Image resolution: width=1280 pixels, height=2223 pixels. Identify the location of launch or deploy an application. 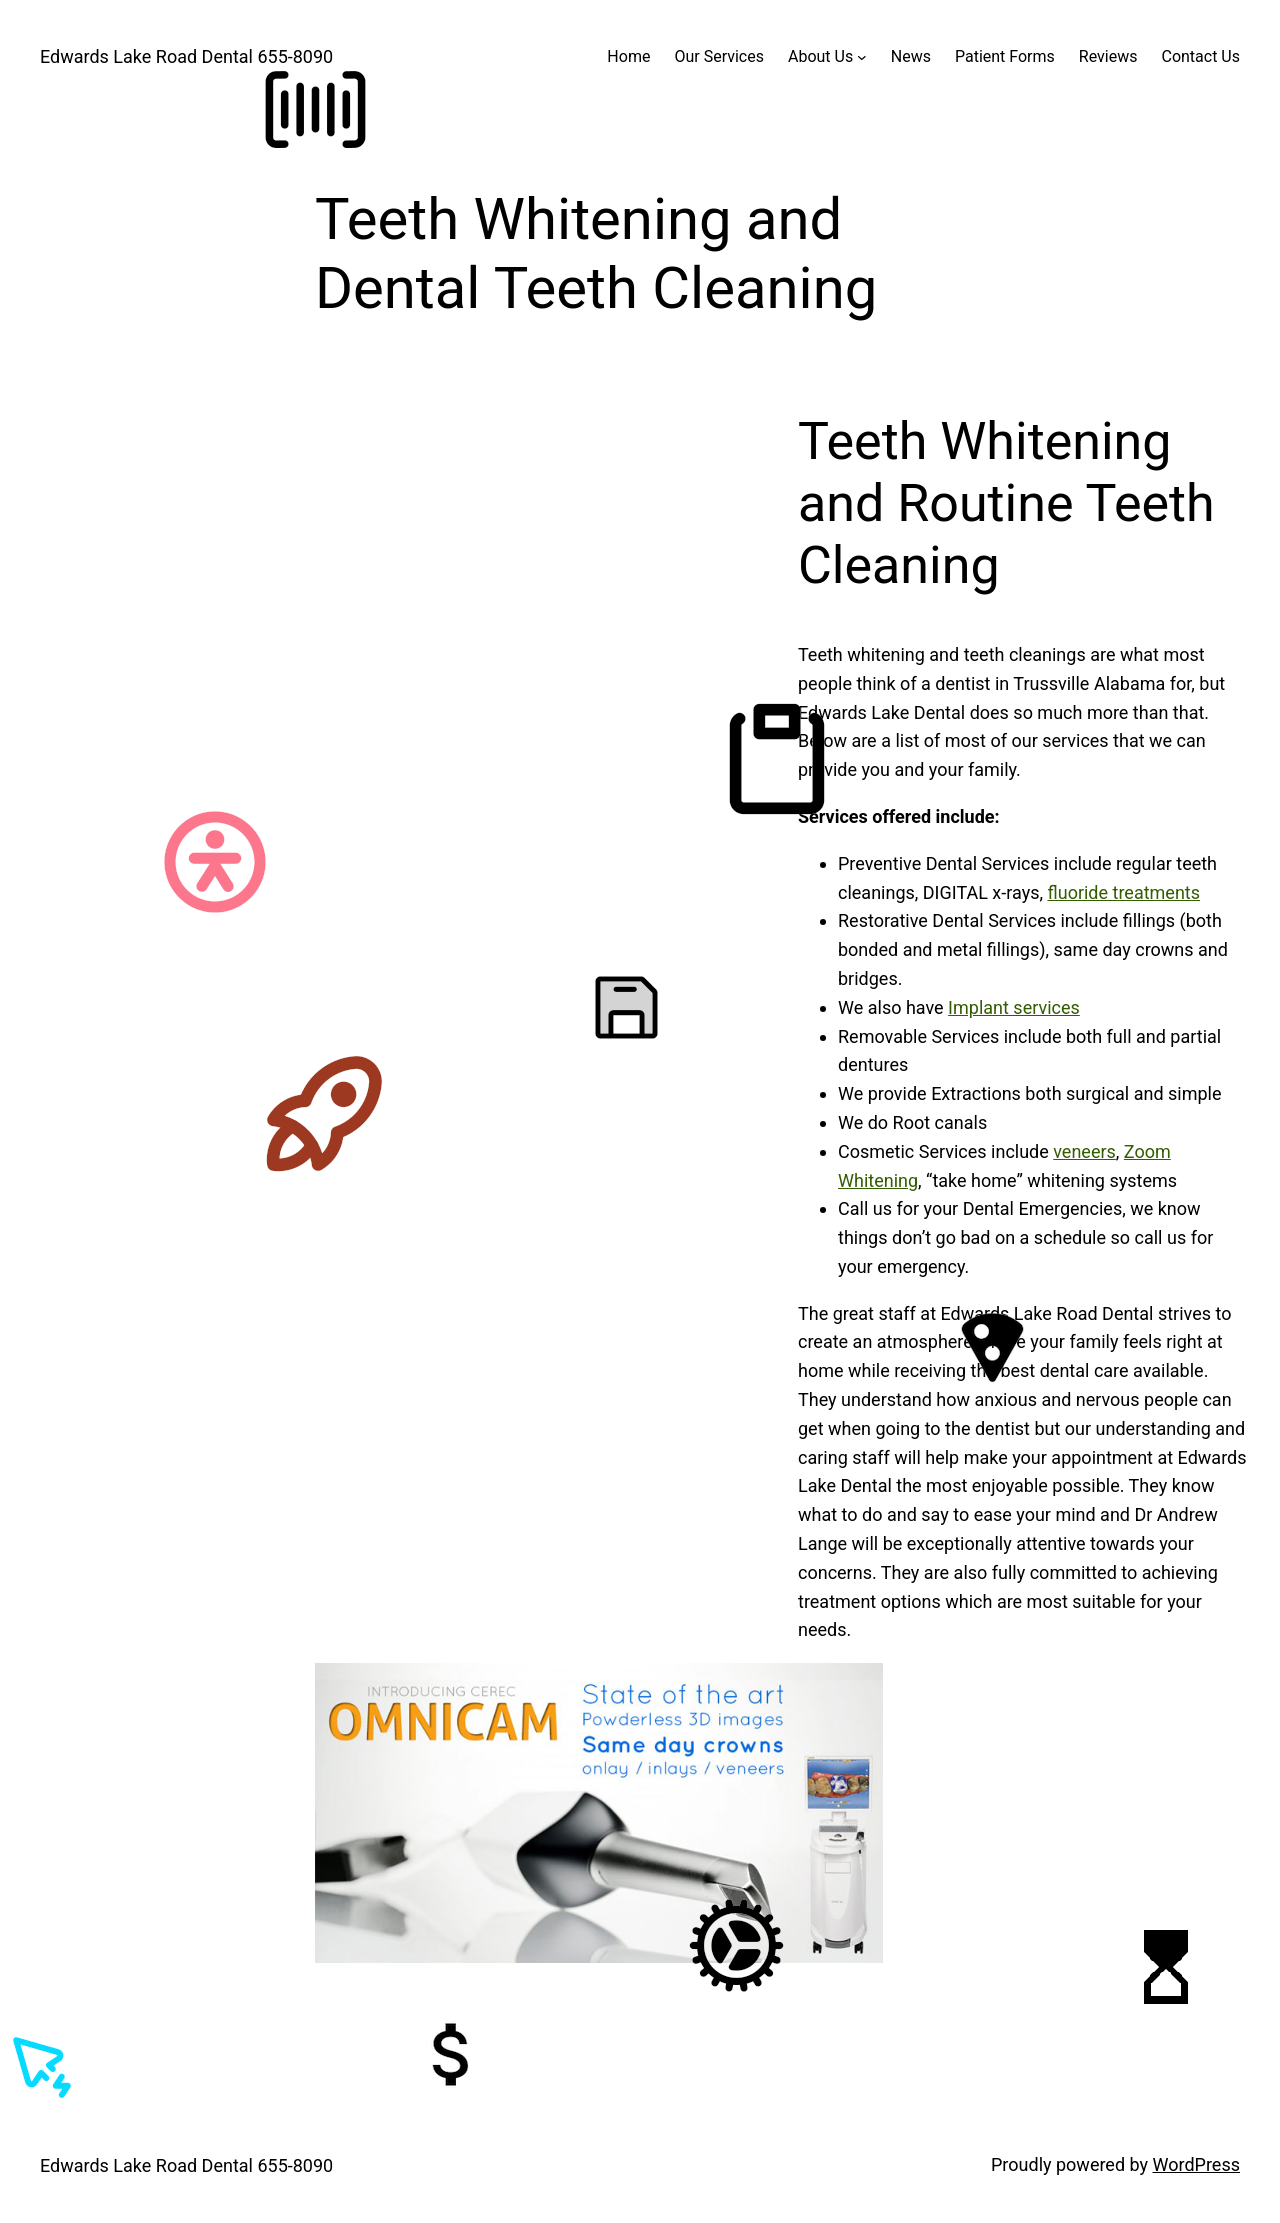
(324, 1113).